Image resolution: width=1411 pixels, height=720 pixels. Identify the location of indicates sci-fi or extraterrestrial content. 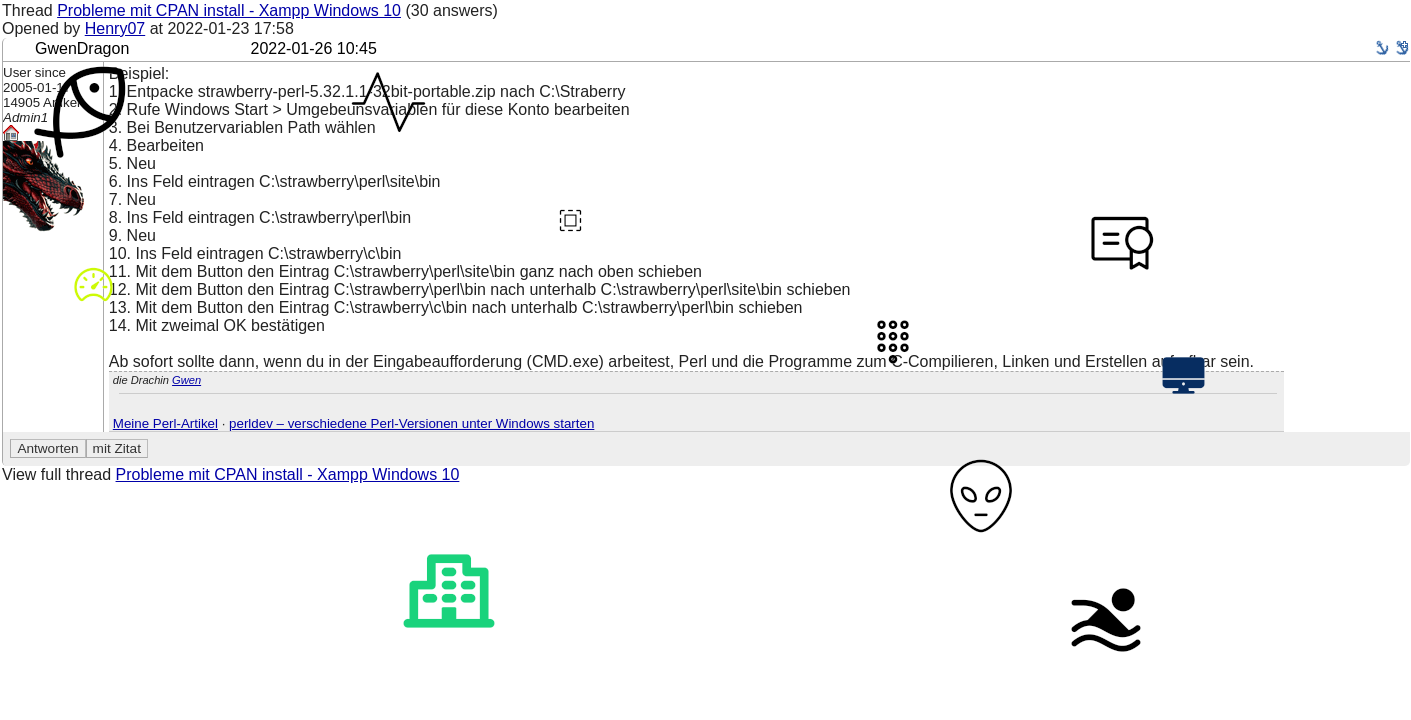
(981, 496).